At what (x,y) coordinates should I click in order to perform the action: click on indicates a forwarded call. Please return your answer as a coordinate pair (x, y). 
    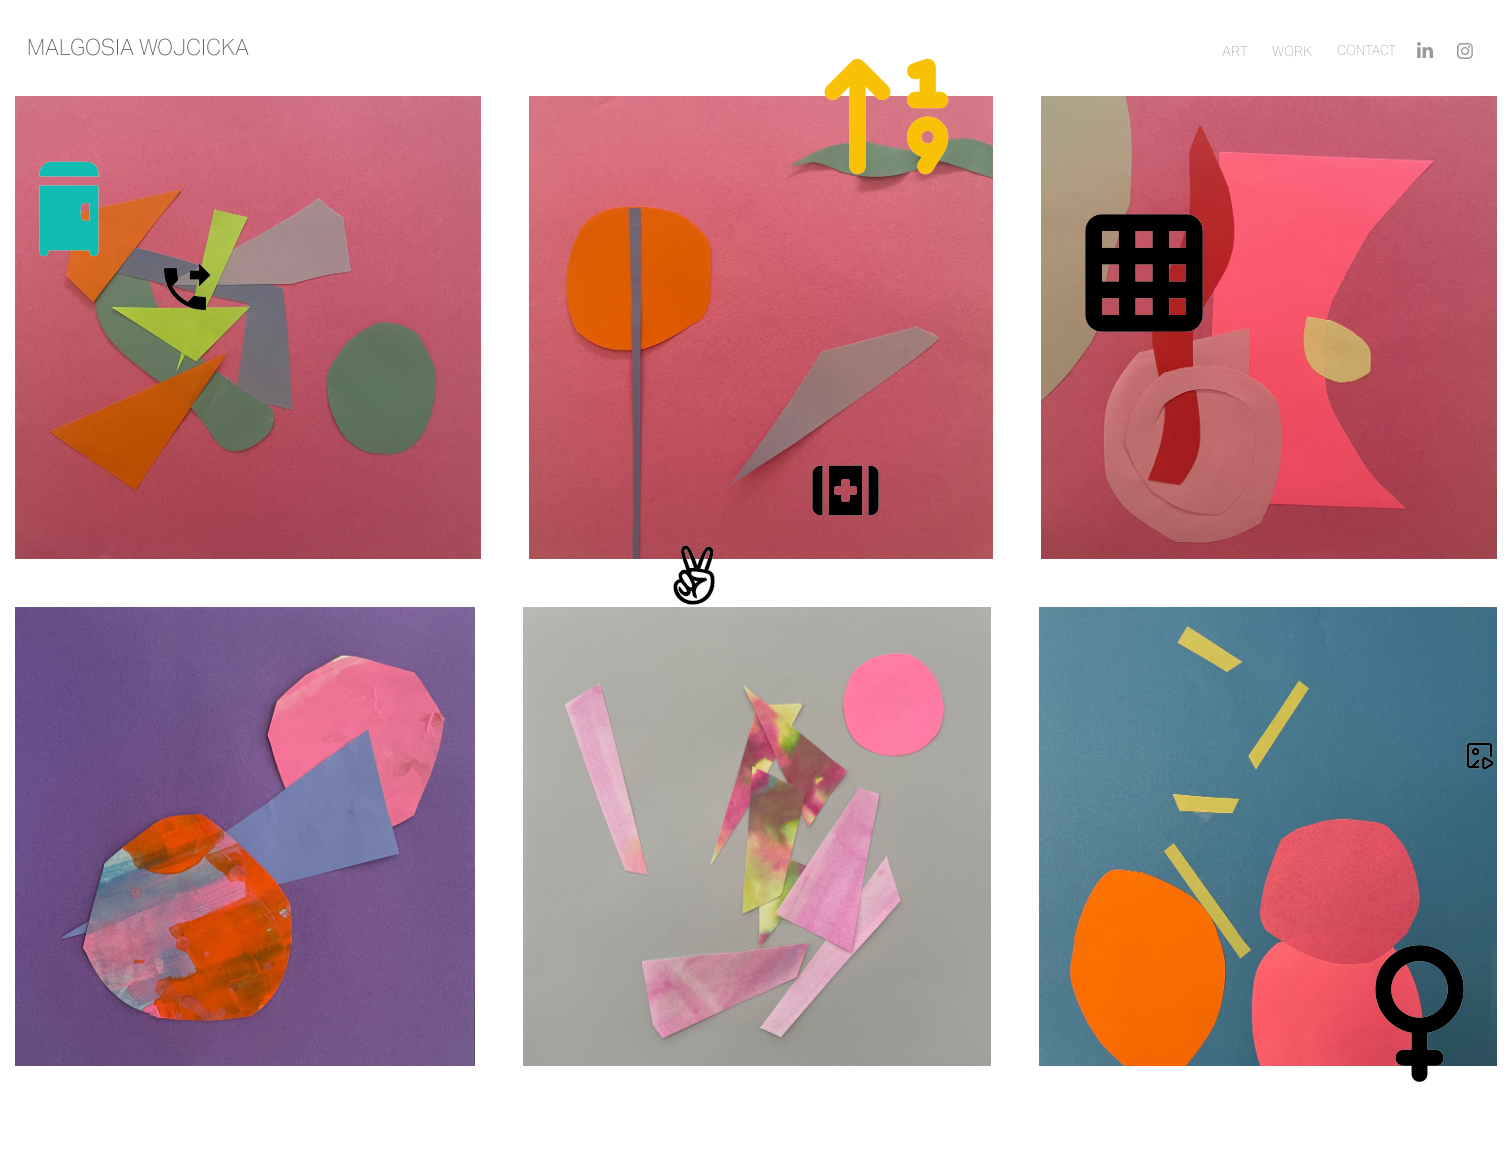
    Looking at the image, I should click on (185, 289).